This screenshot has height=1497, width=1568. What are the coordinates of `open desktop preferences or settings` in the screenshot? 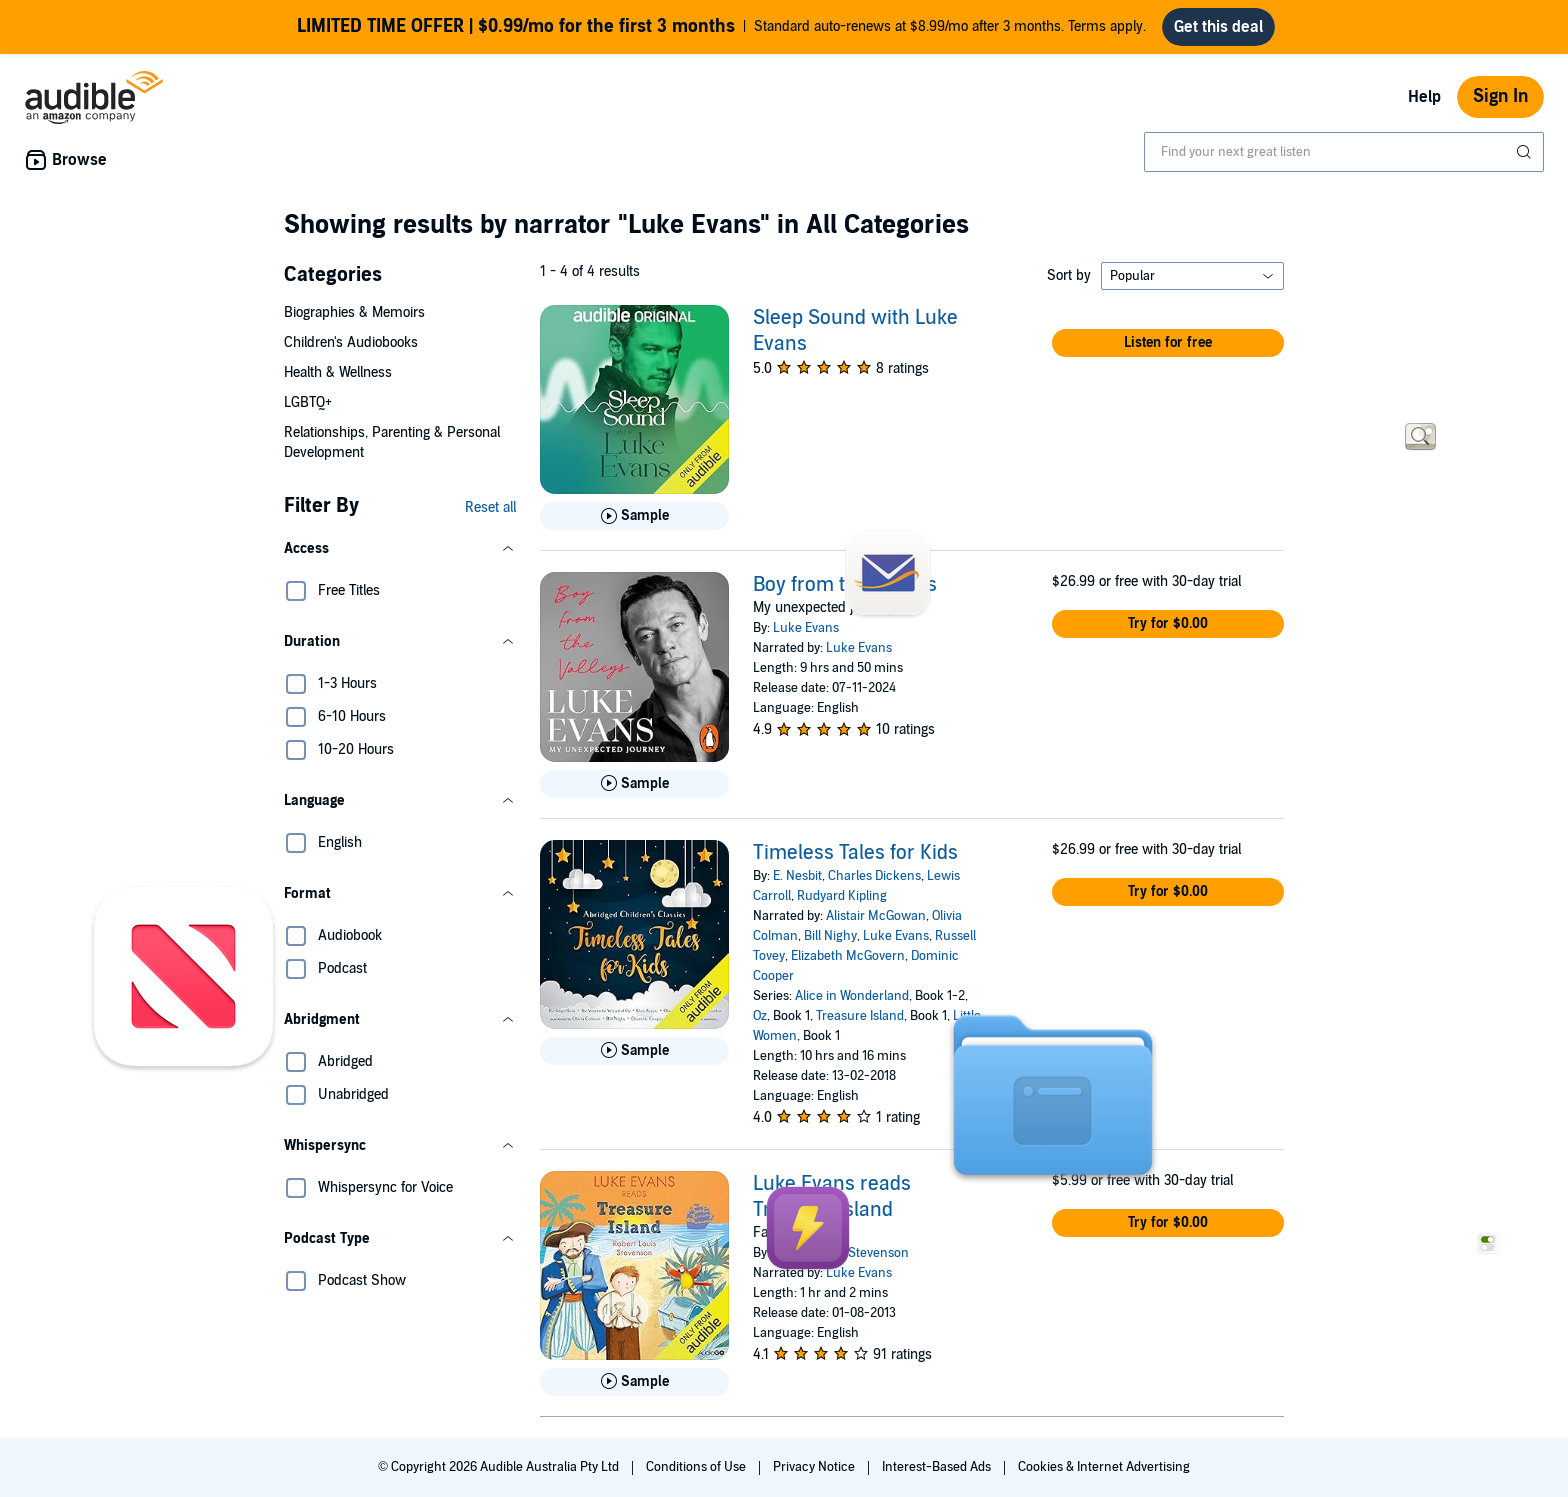 It's located at (1487, 1243).